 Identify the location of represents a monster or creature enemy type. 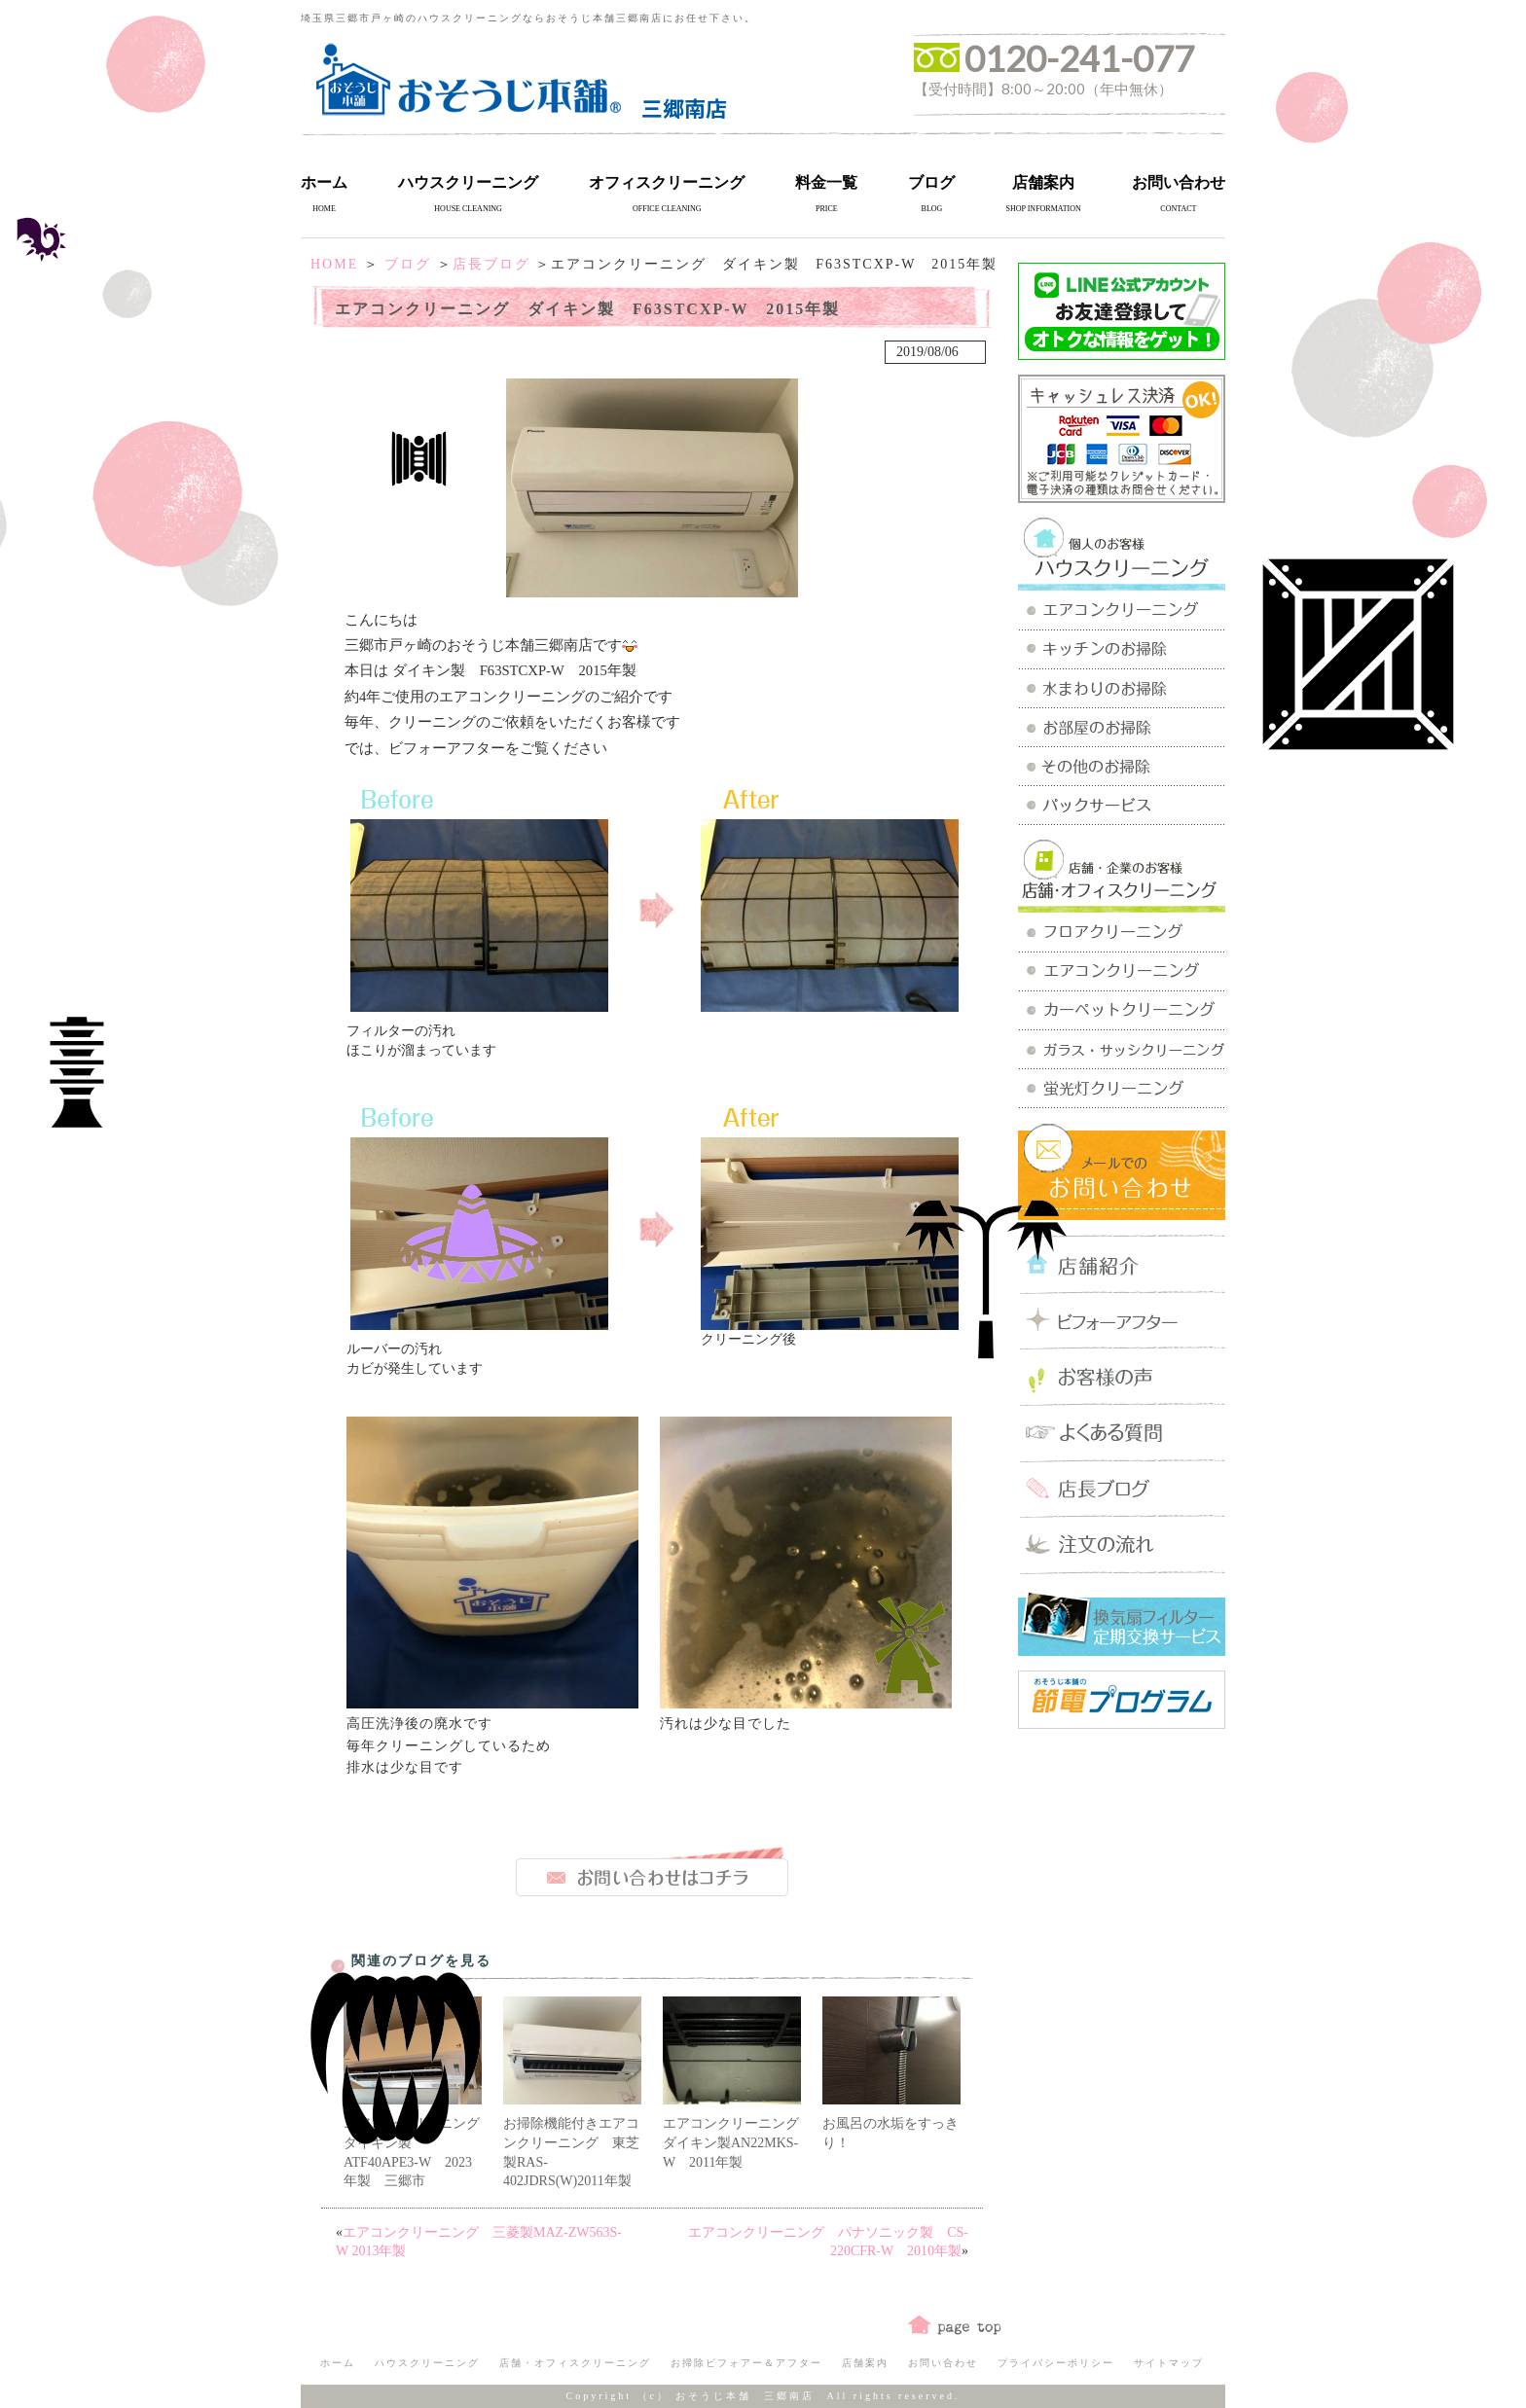
(395, 2058).